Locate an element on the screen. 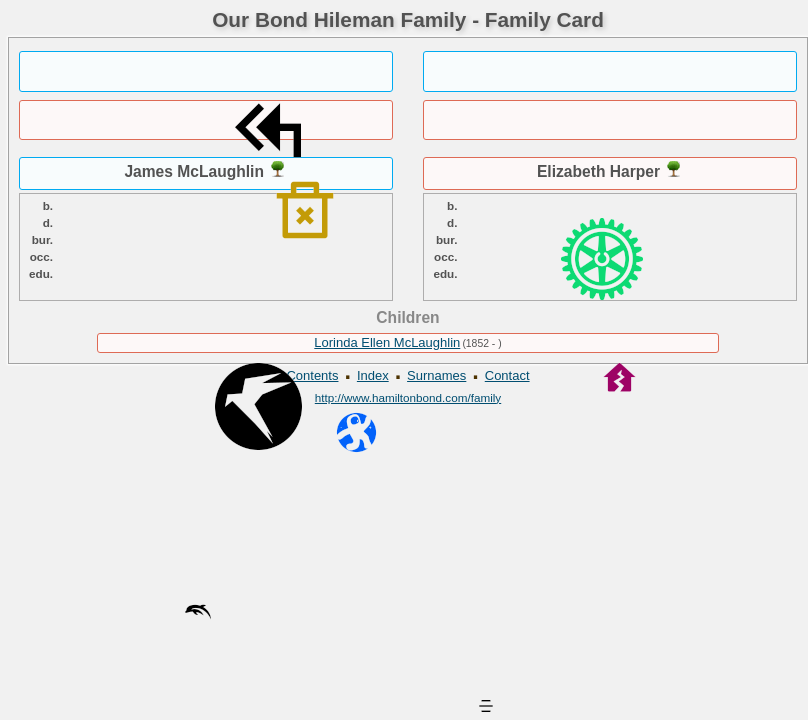 The height and width of the screenshot is (720, 808). Rotary International organization logo is located at coordinates (602, 259).